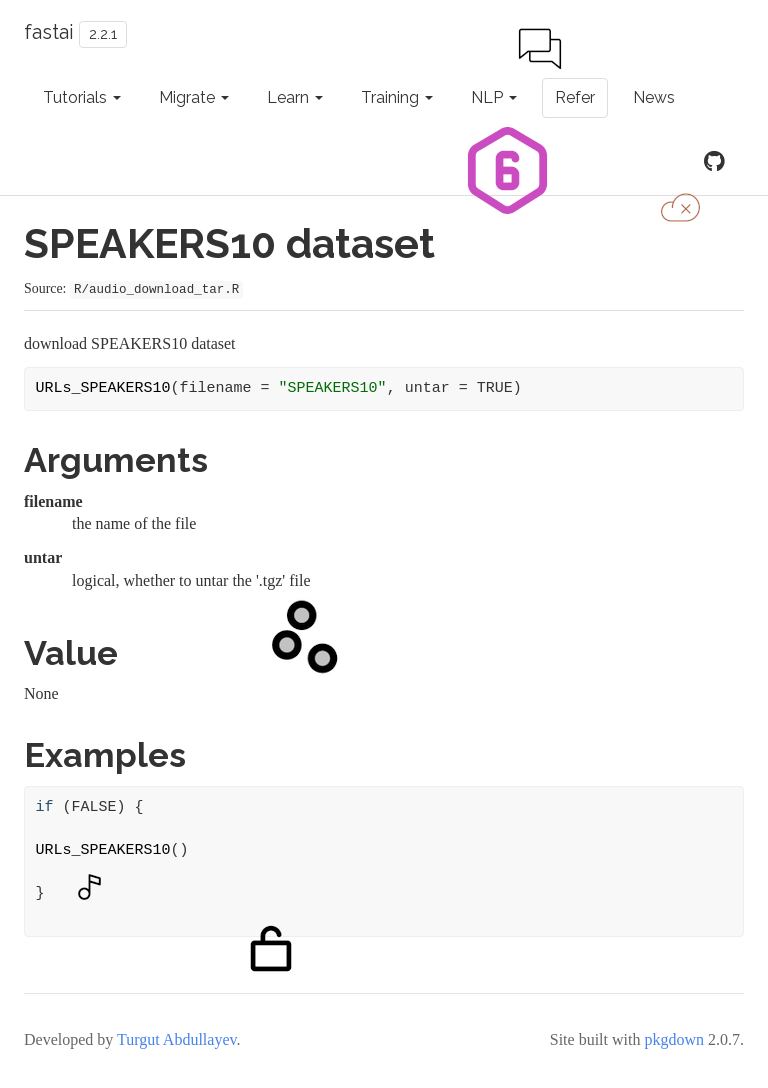  What do you see at coordinates (305, 637) in the screenshot?
I see `view data as a scatter plot` at bounding box center [305, 637].